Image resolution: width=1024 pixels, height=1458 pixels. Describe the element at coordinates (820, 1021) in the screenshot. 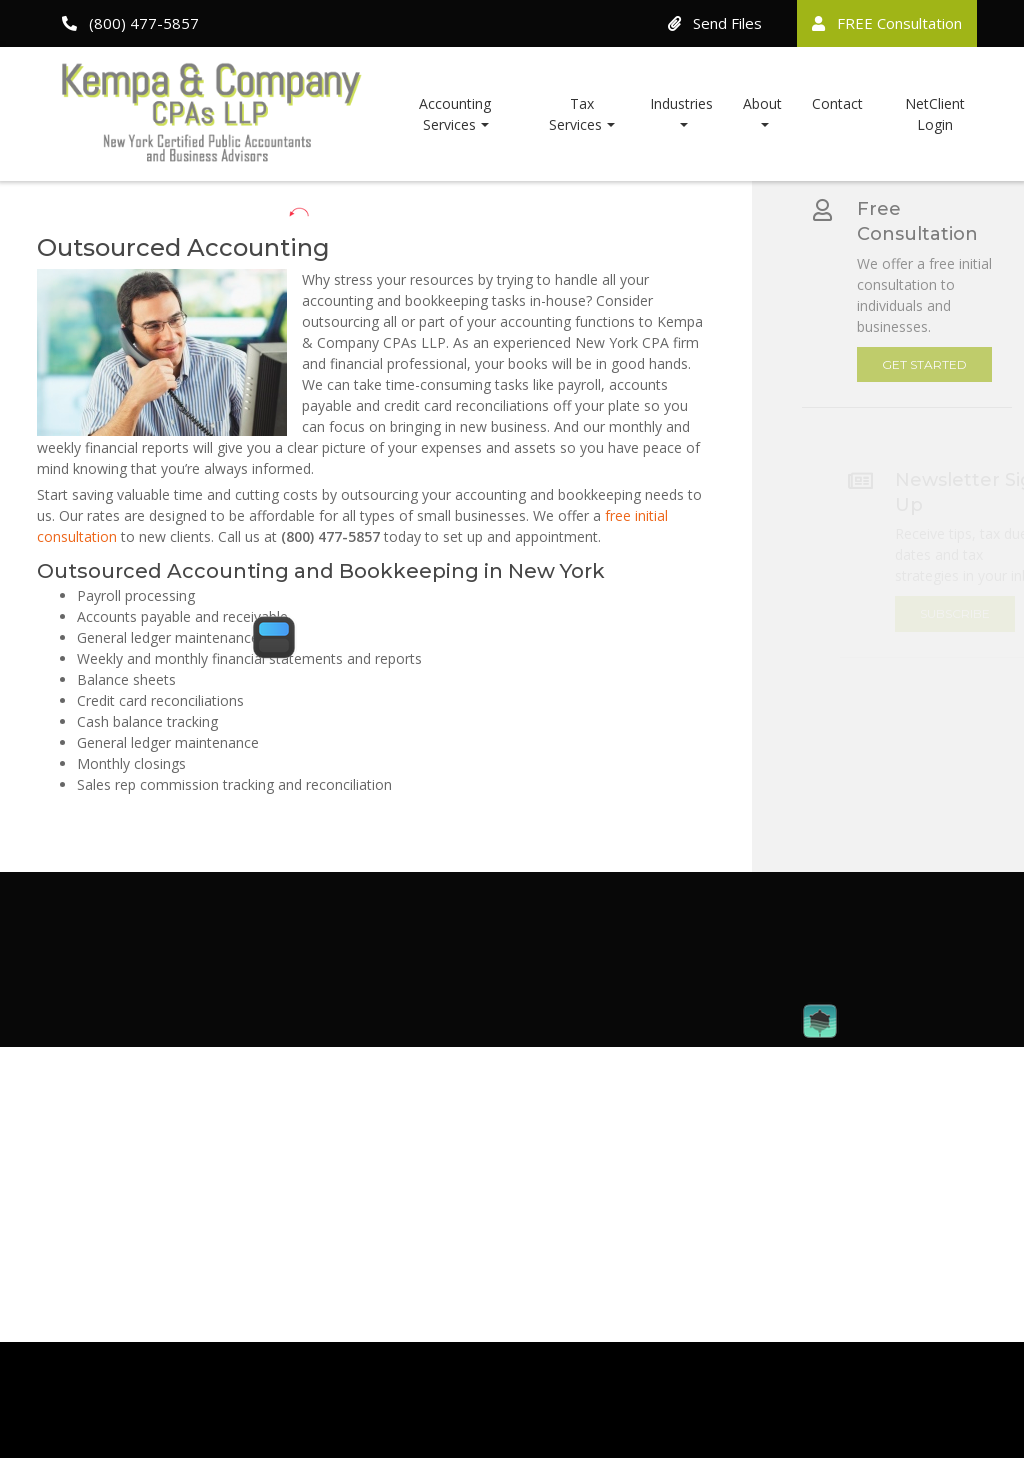

I see `launch gnome mines game` at that location.